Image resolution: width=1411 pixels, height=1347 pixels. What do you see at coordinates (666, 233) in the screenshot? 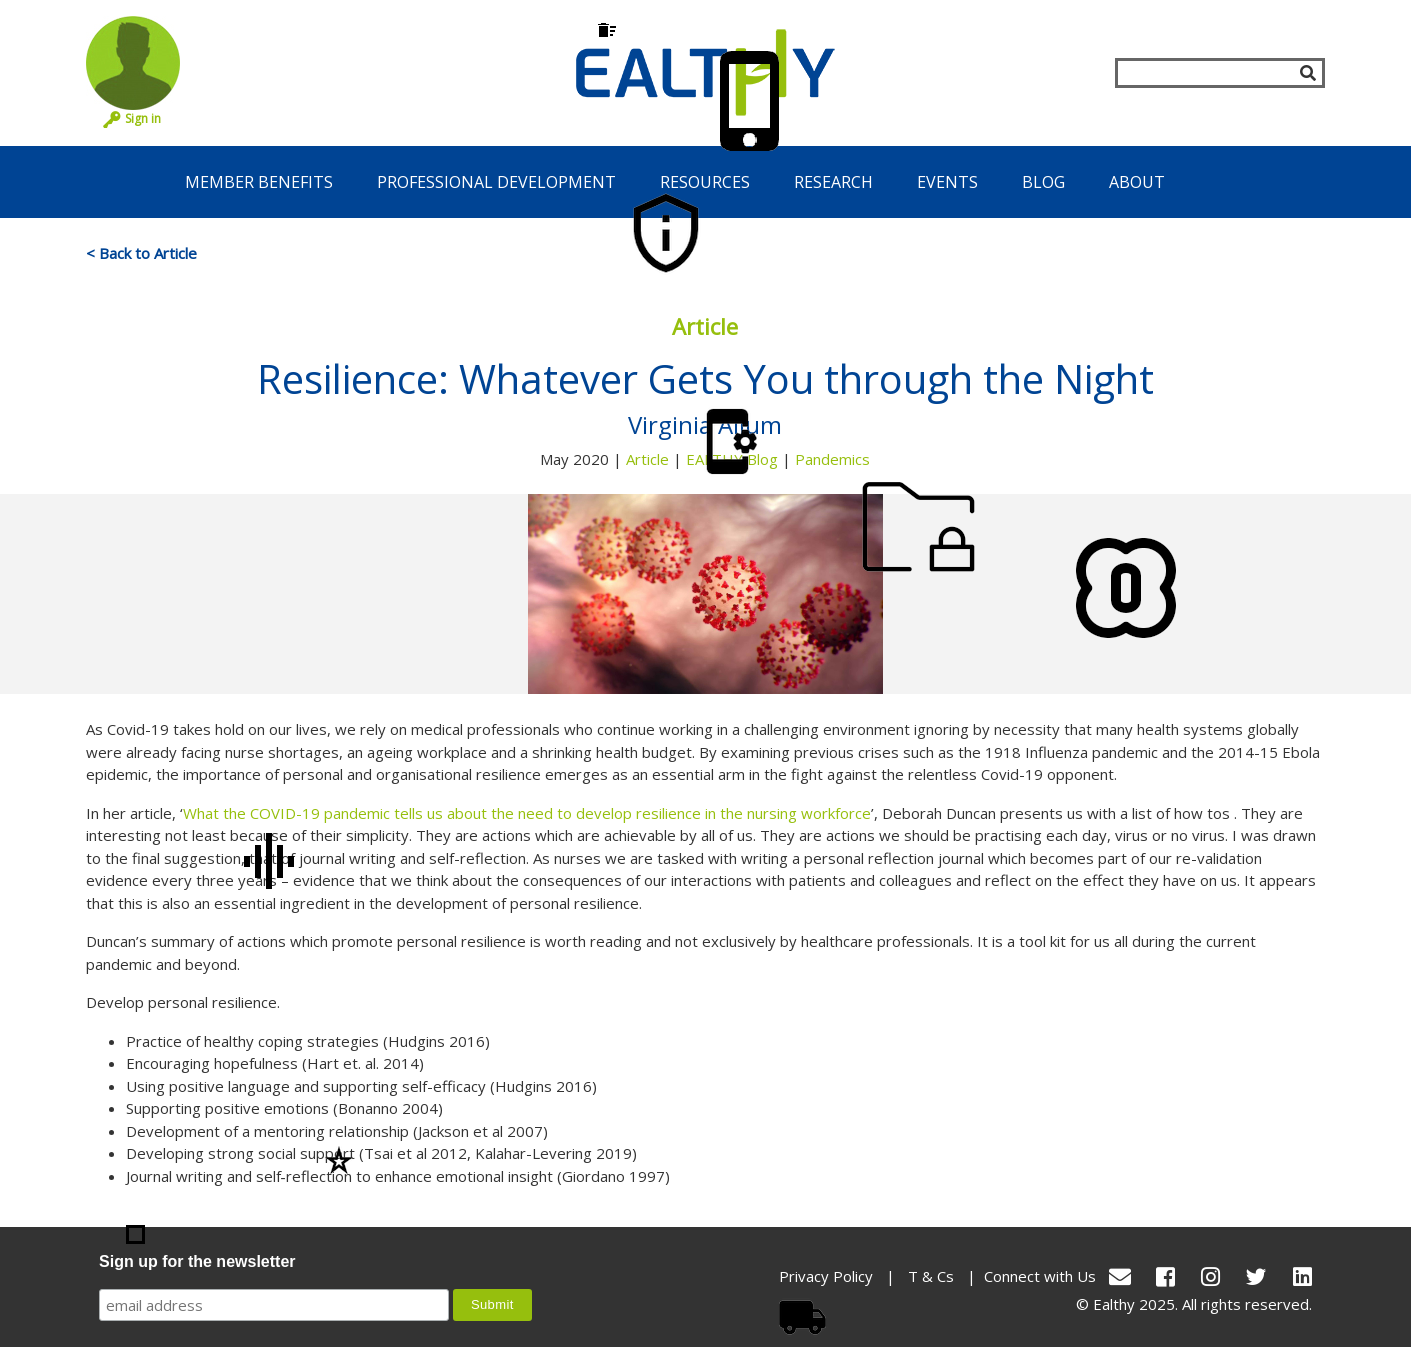
I see `view privacy policy or security information` at bounding box center [666, 233].